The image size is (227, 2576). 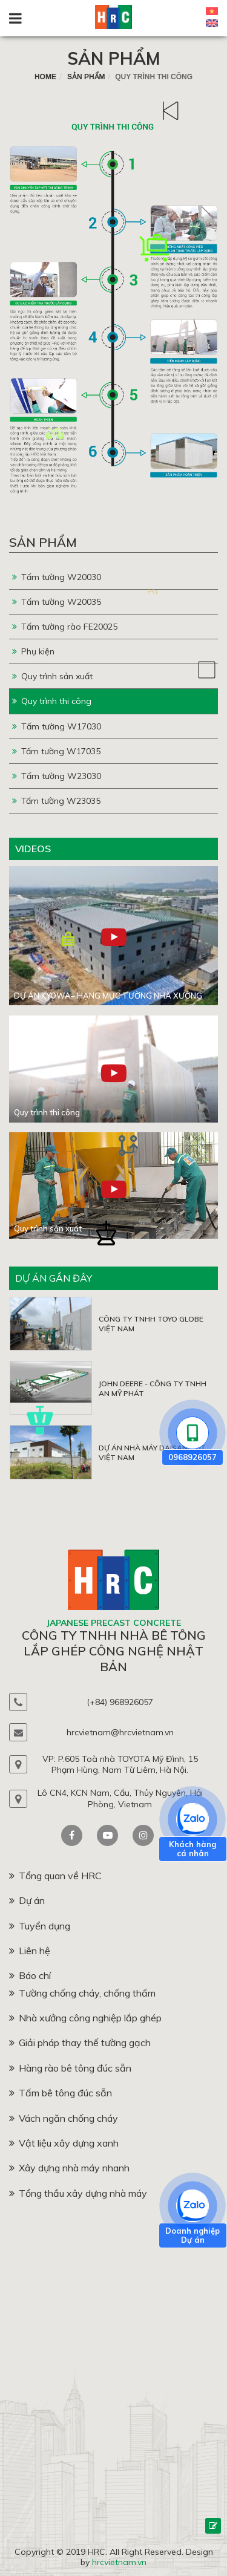 What do you see at coordinates (128, 1146) in the screenshot?
I see `create a new branch in version control` at bounding box center [128, 1146].